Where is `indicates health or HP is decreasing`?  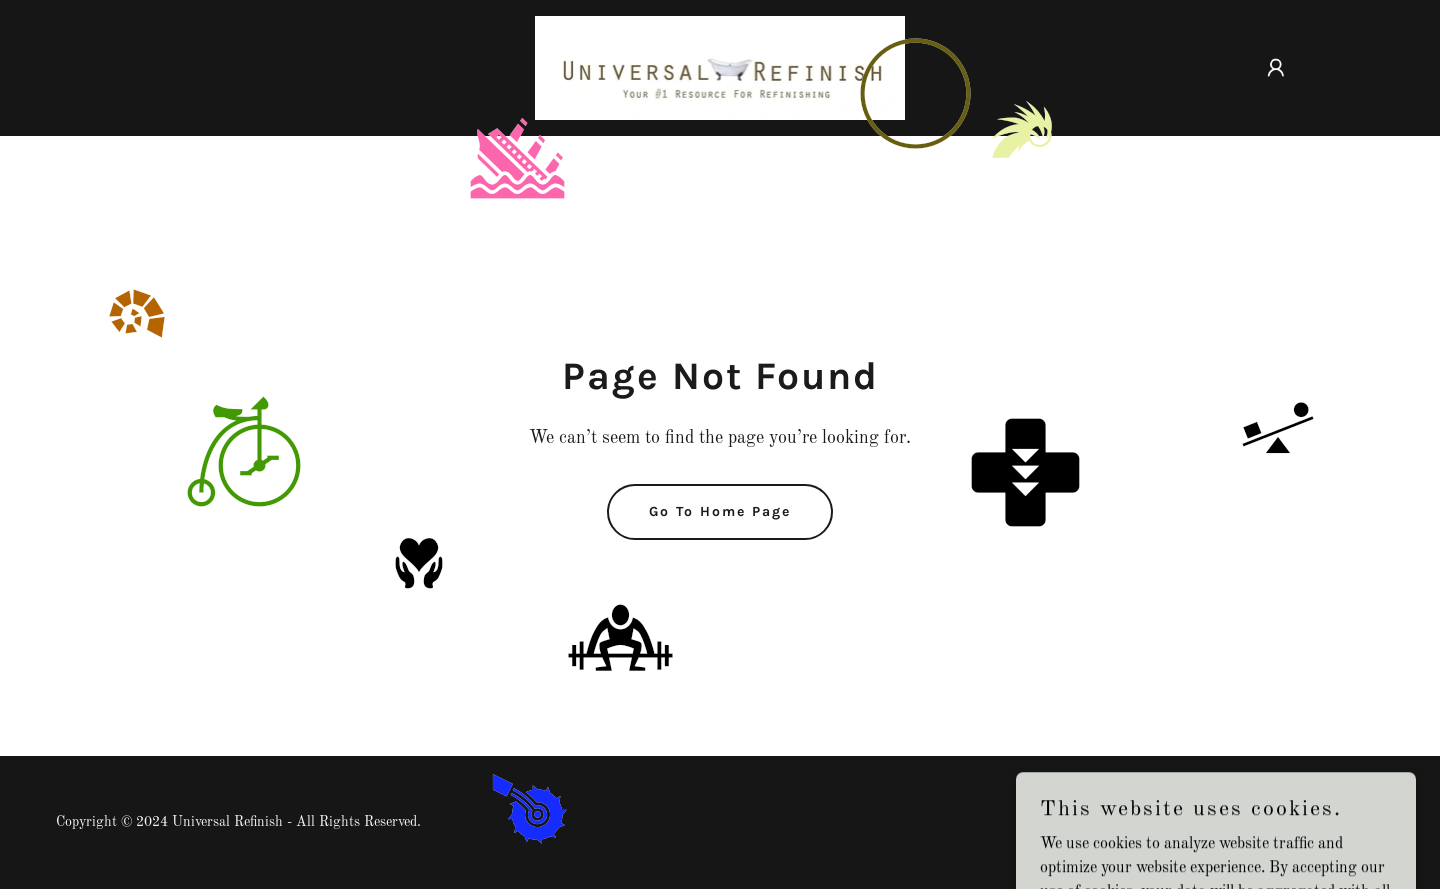
indicates health or HP is decreasing is located at coordinates (1025, 472).